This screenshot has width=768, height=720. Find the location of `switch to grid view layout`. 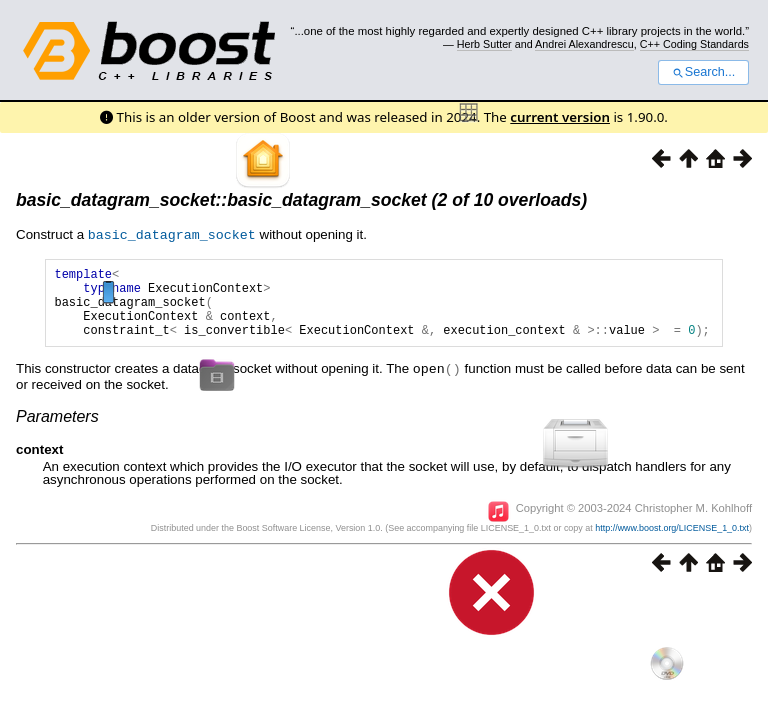

switch to grid view layout is located at coordinates (468, 113).